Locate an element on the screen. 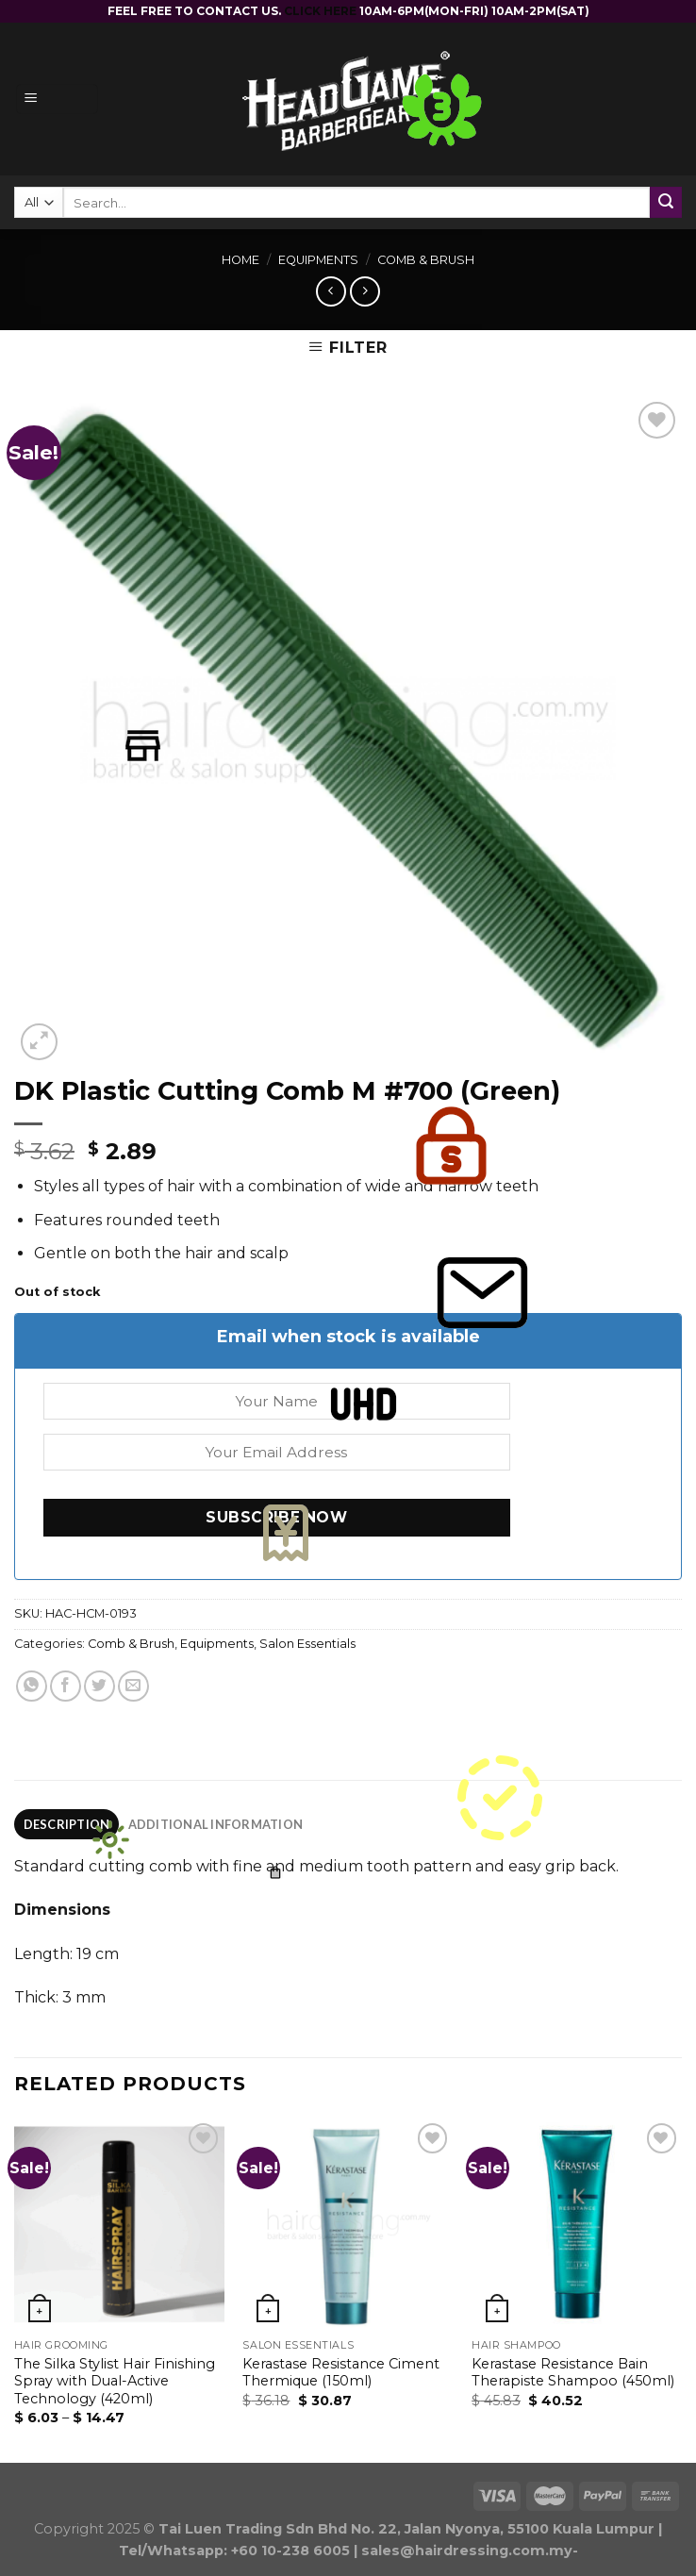 Image resolution: width=696 pixels, height=2576 pixels. view receipt in yuan currency is located at coordinates (286, 1533).